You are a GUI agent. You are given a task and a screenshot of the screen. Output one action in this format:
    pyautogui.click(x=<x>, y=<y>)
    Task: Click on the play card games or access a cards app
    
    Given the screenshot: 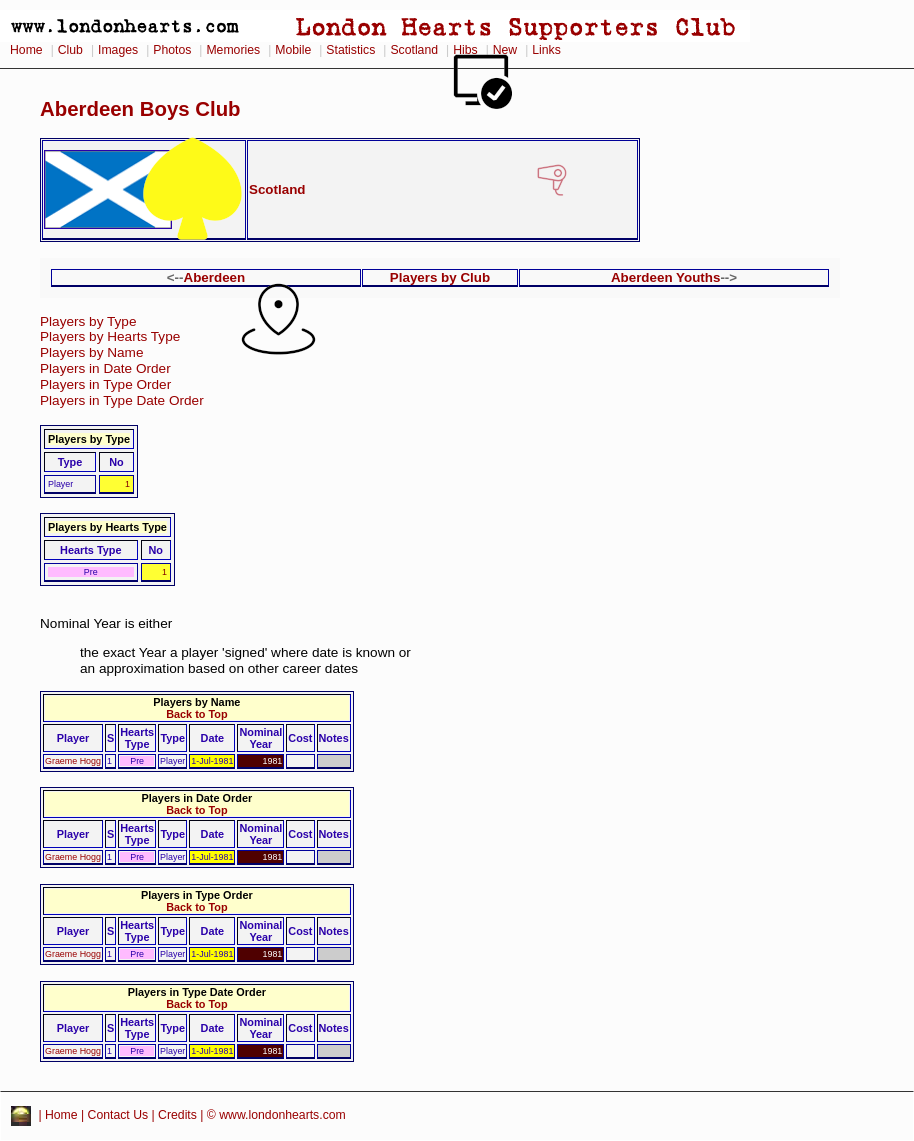 What is the action you would take?
    pyautogui.click(x=192, y=190)
    